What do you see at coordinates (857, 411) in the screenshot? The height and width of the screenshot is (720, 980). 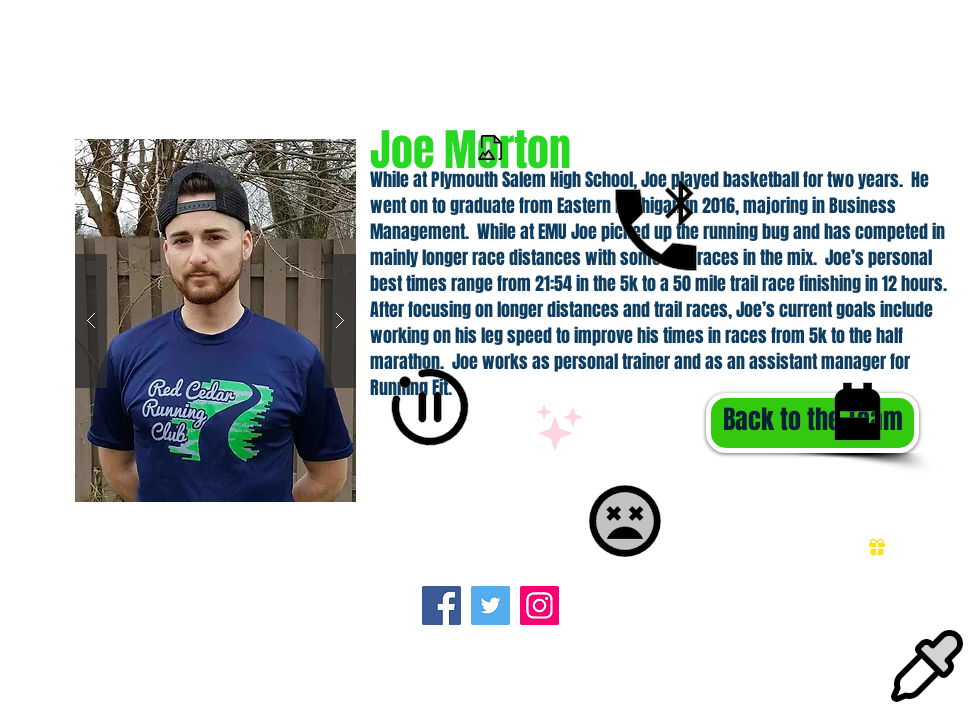 I see `access your backpack or stored items` at bounding box center [857, 411].